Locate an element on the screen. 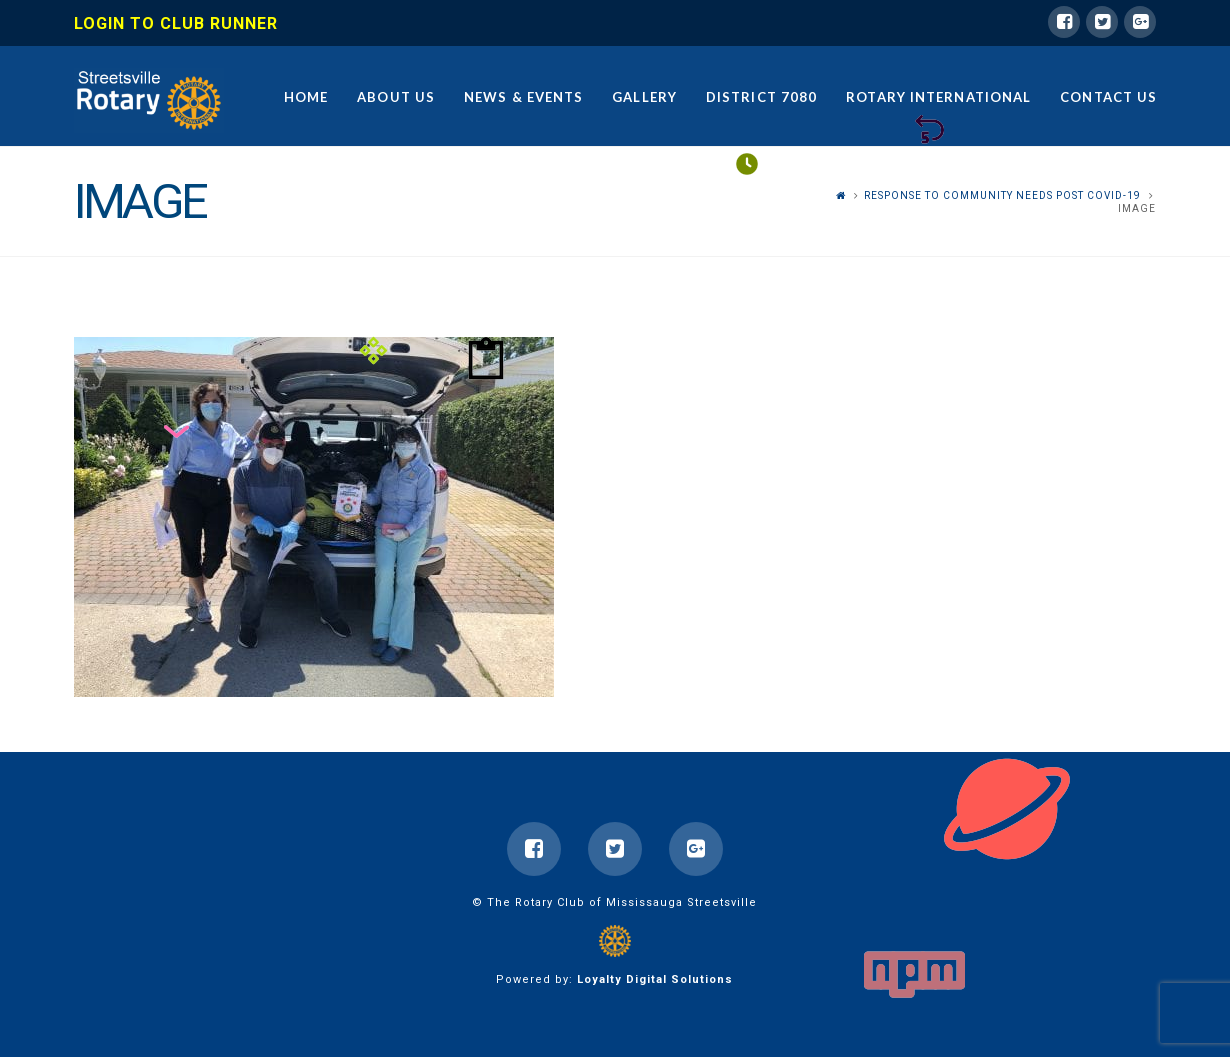 Image resolution: width=1230 pixels, height=1057 pixels. view time or clock settings is located at coordinates (747, 164).